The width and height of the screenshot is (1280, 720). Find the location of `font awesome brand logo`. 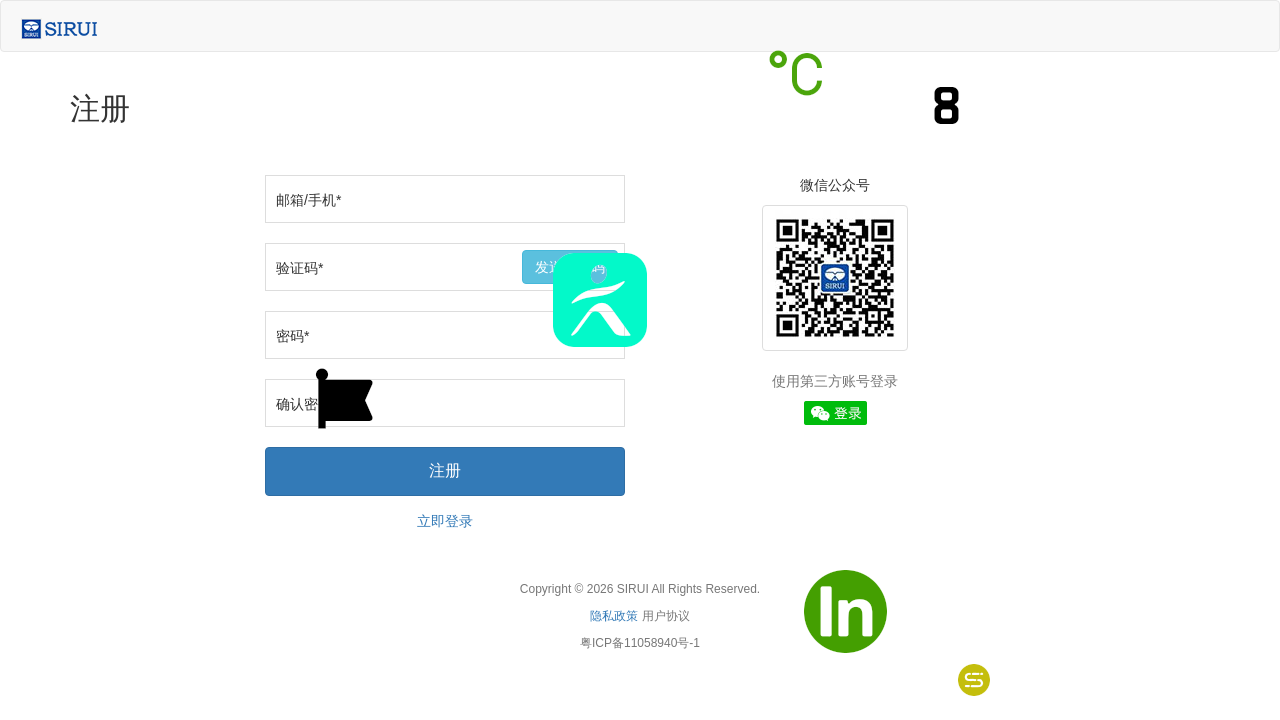

font awesome brand logo is located at coordinates (344, 398).